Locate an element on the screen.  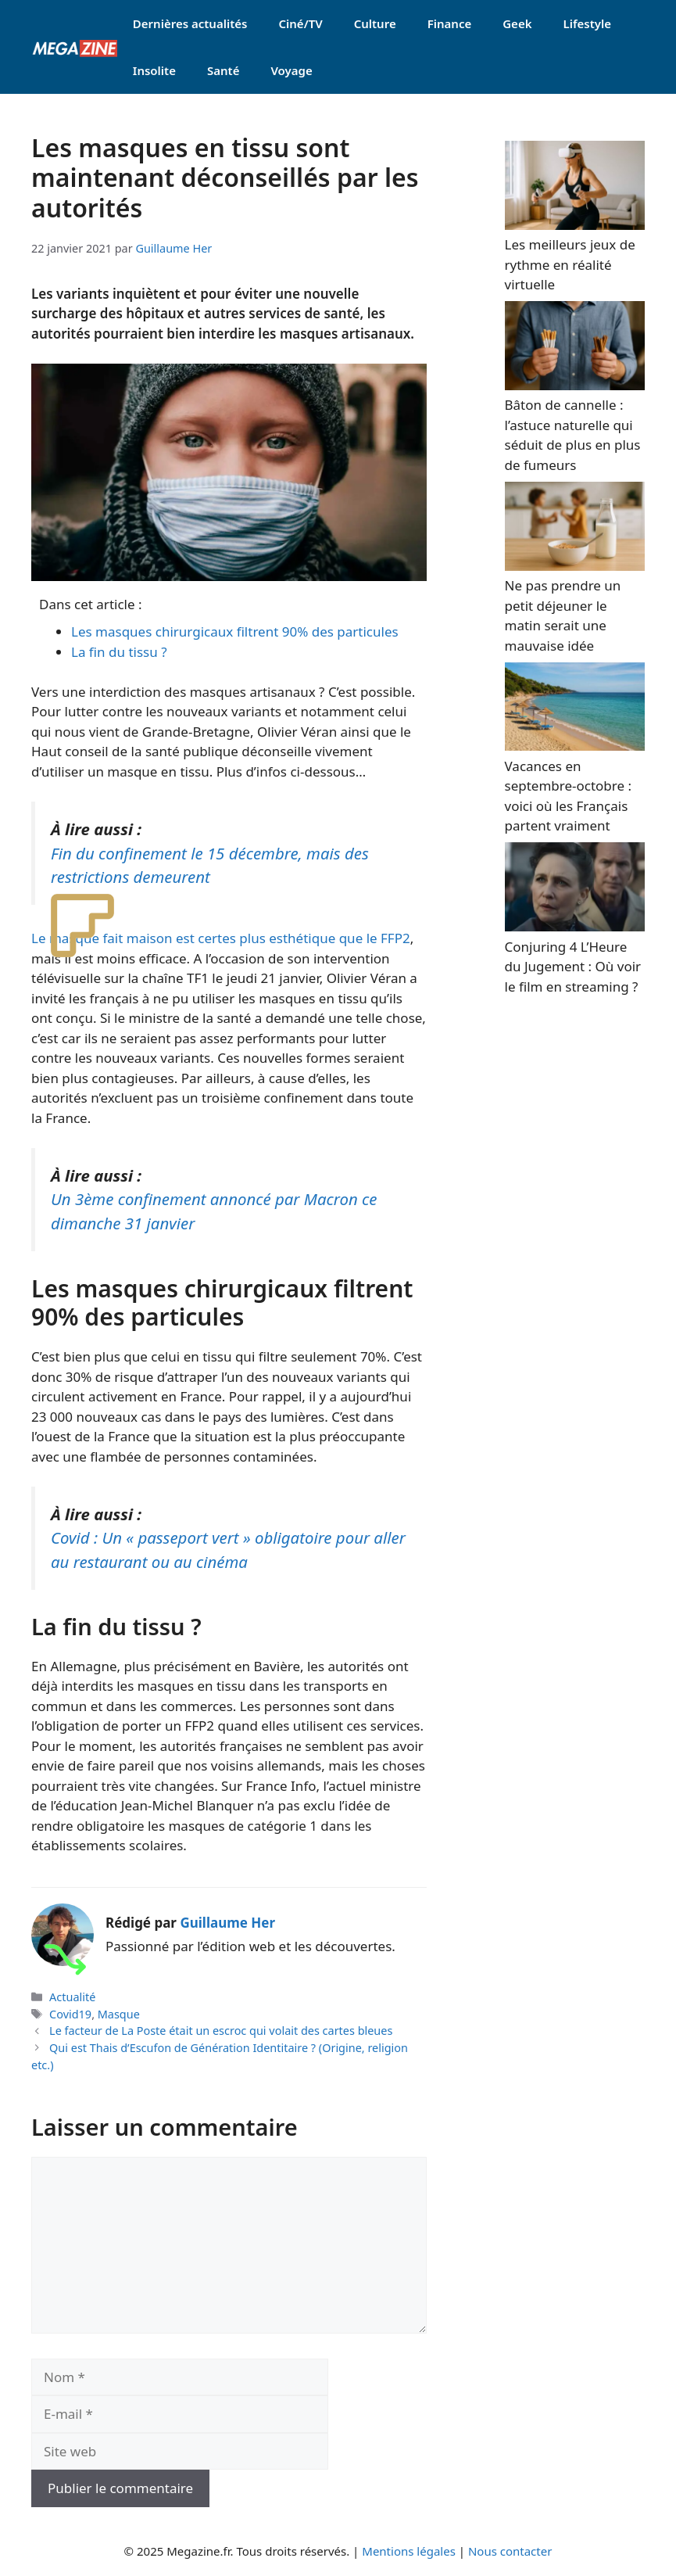
open Flipboard app is located at coordinates (82, 925).